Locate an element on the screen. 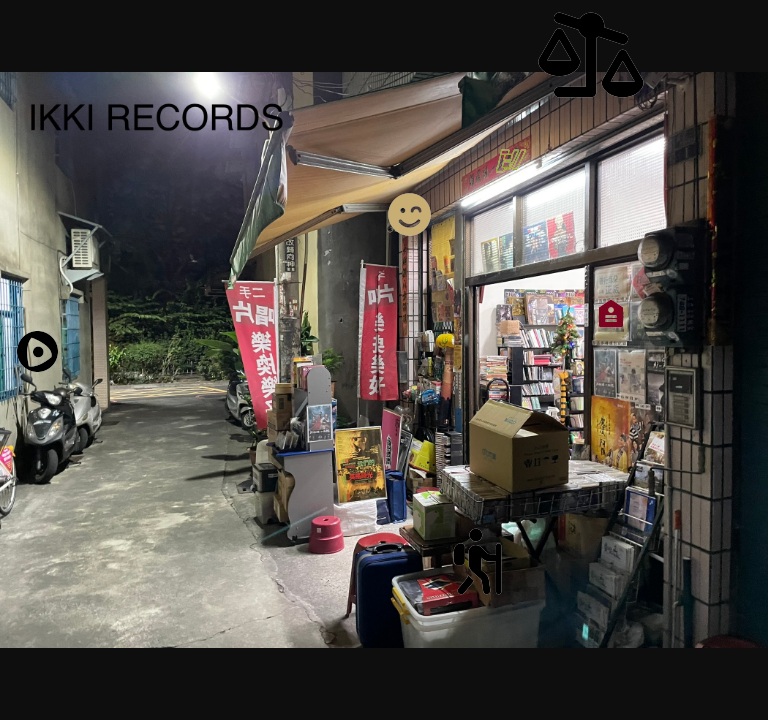  eclipse jetty web server logo is located at coordinates (511, 161).